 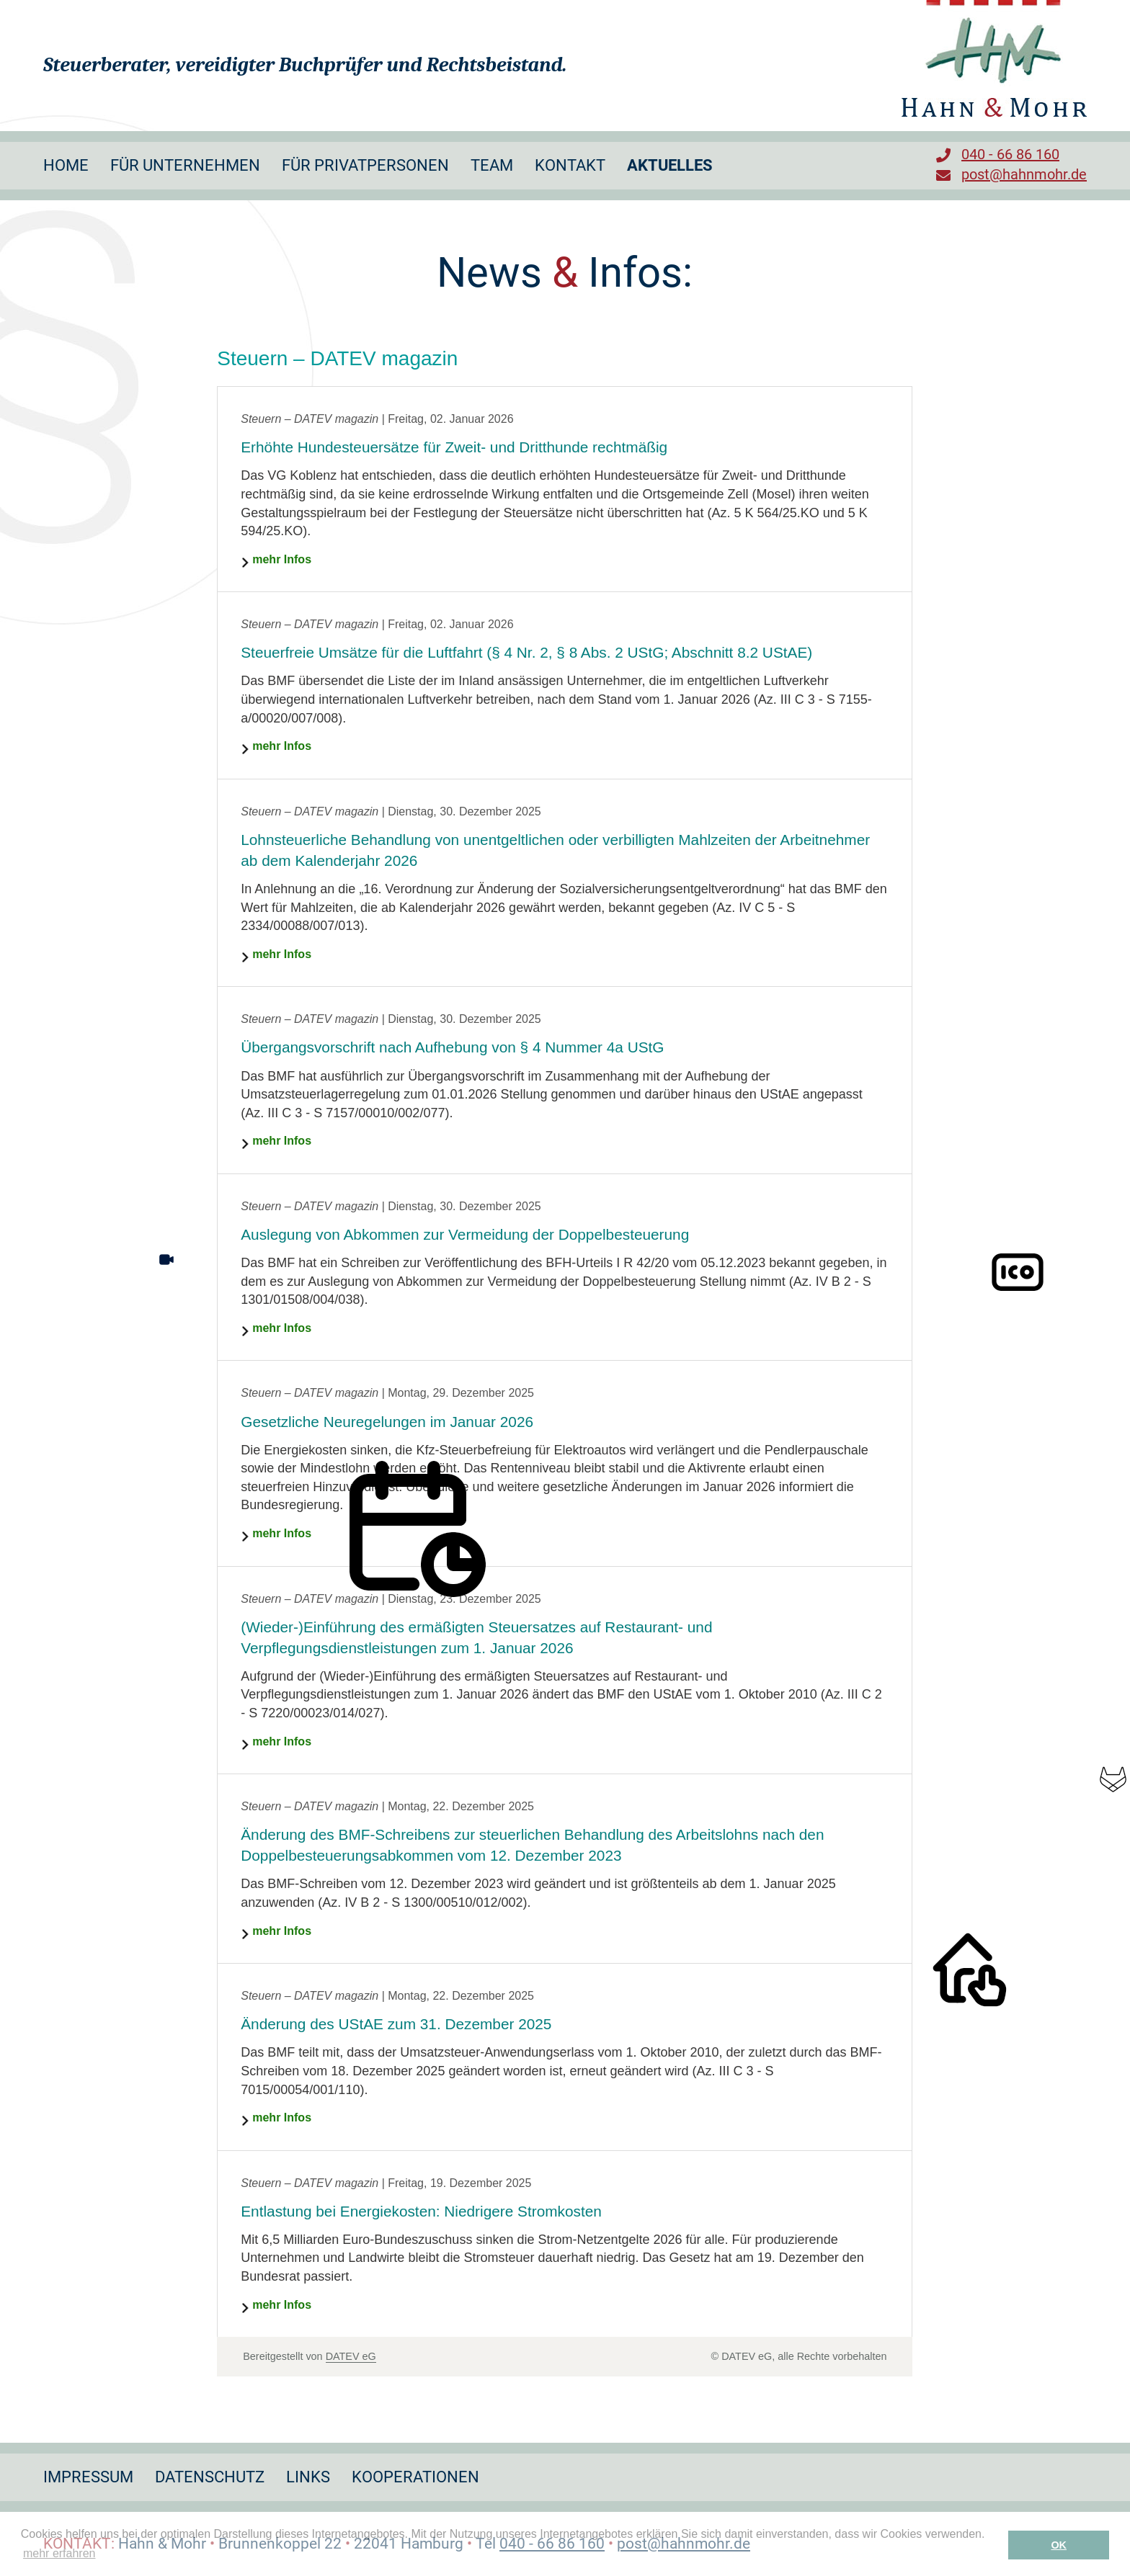 What do you see at coordinates (1113, 1779) in the screenshot?
I see `link to gitlab repository` at bounding box center [1113, 1779].